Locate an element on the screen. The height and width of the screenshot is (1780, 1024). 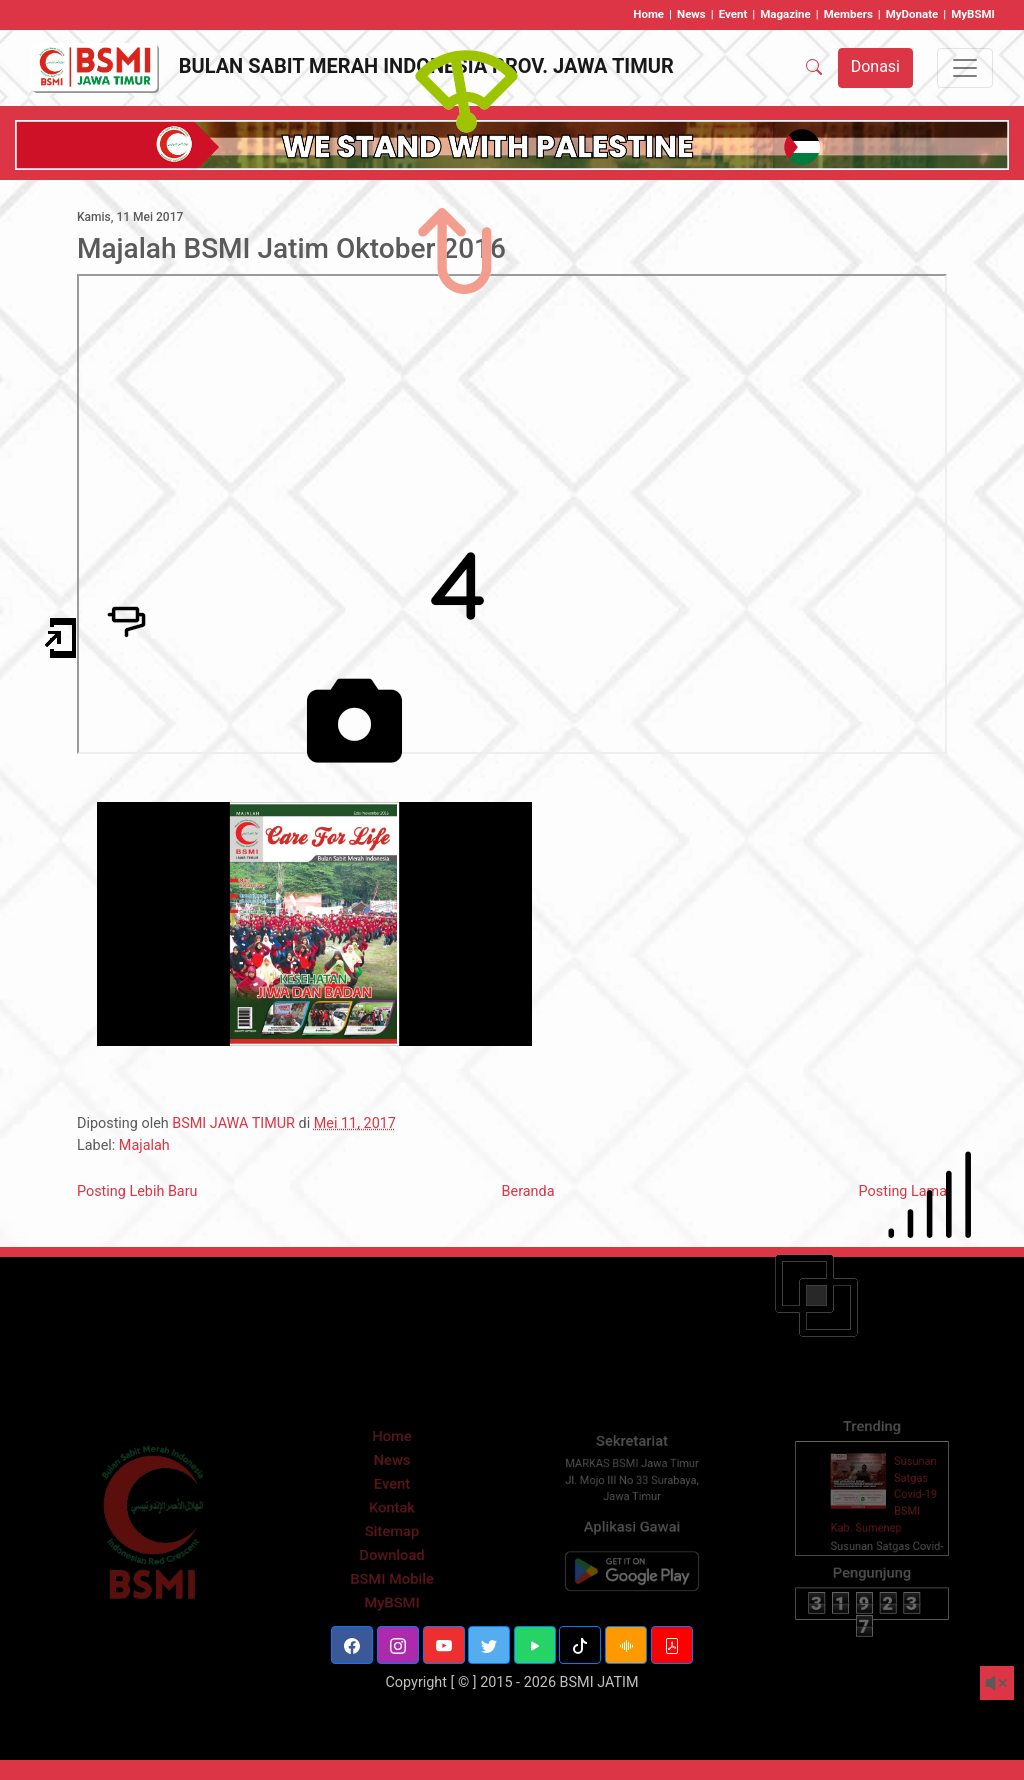
indicates full cellular signal strength is located at coordinates (933, 1200).